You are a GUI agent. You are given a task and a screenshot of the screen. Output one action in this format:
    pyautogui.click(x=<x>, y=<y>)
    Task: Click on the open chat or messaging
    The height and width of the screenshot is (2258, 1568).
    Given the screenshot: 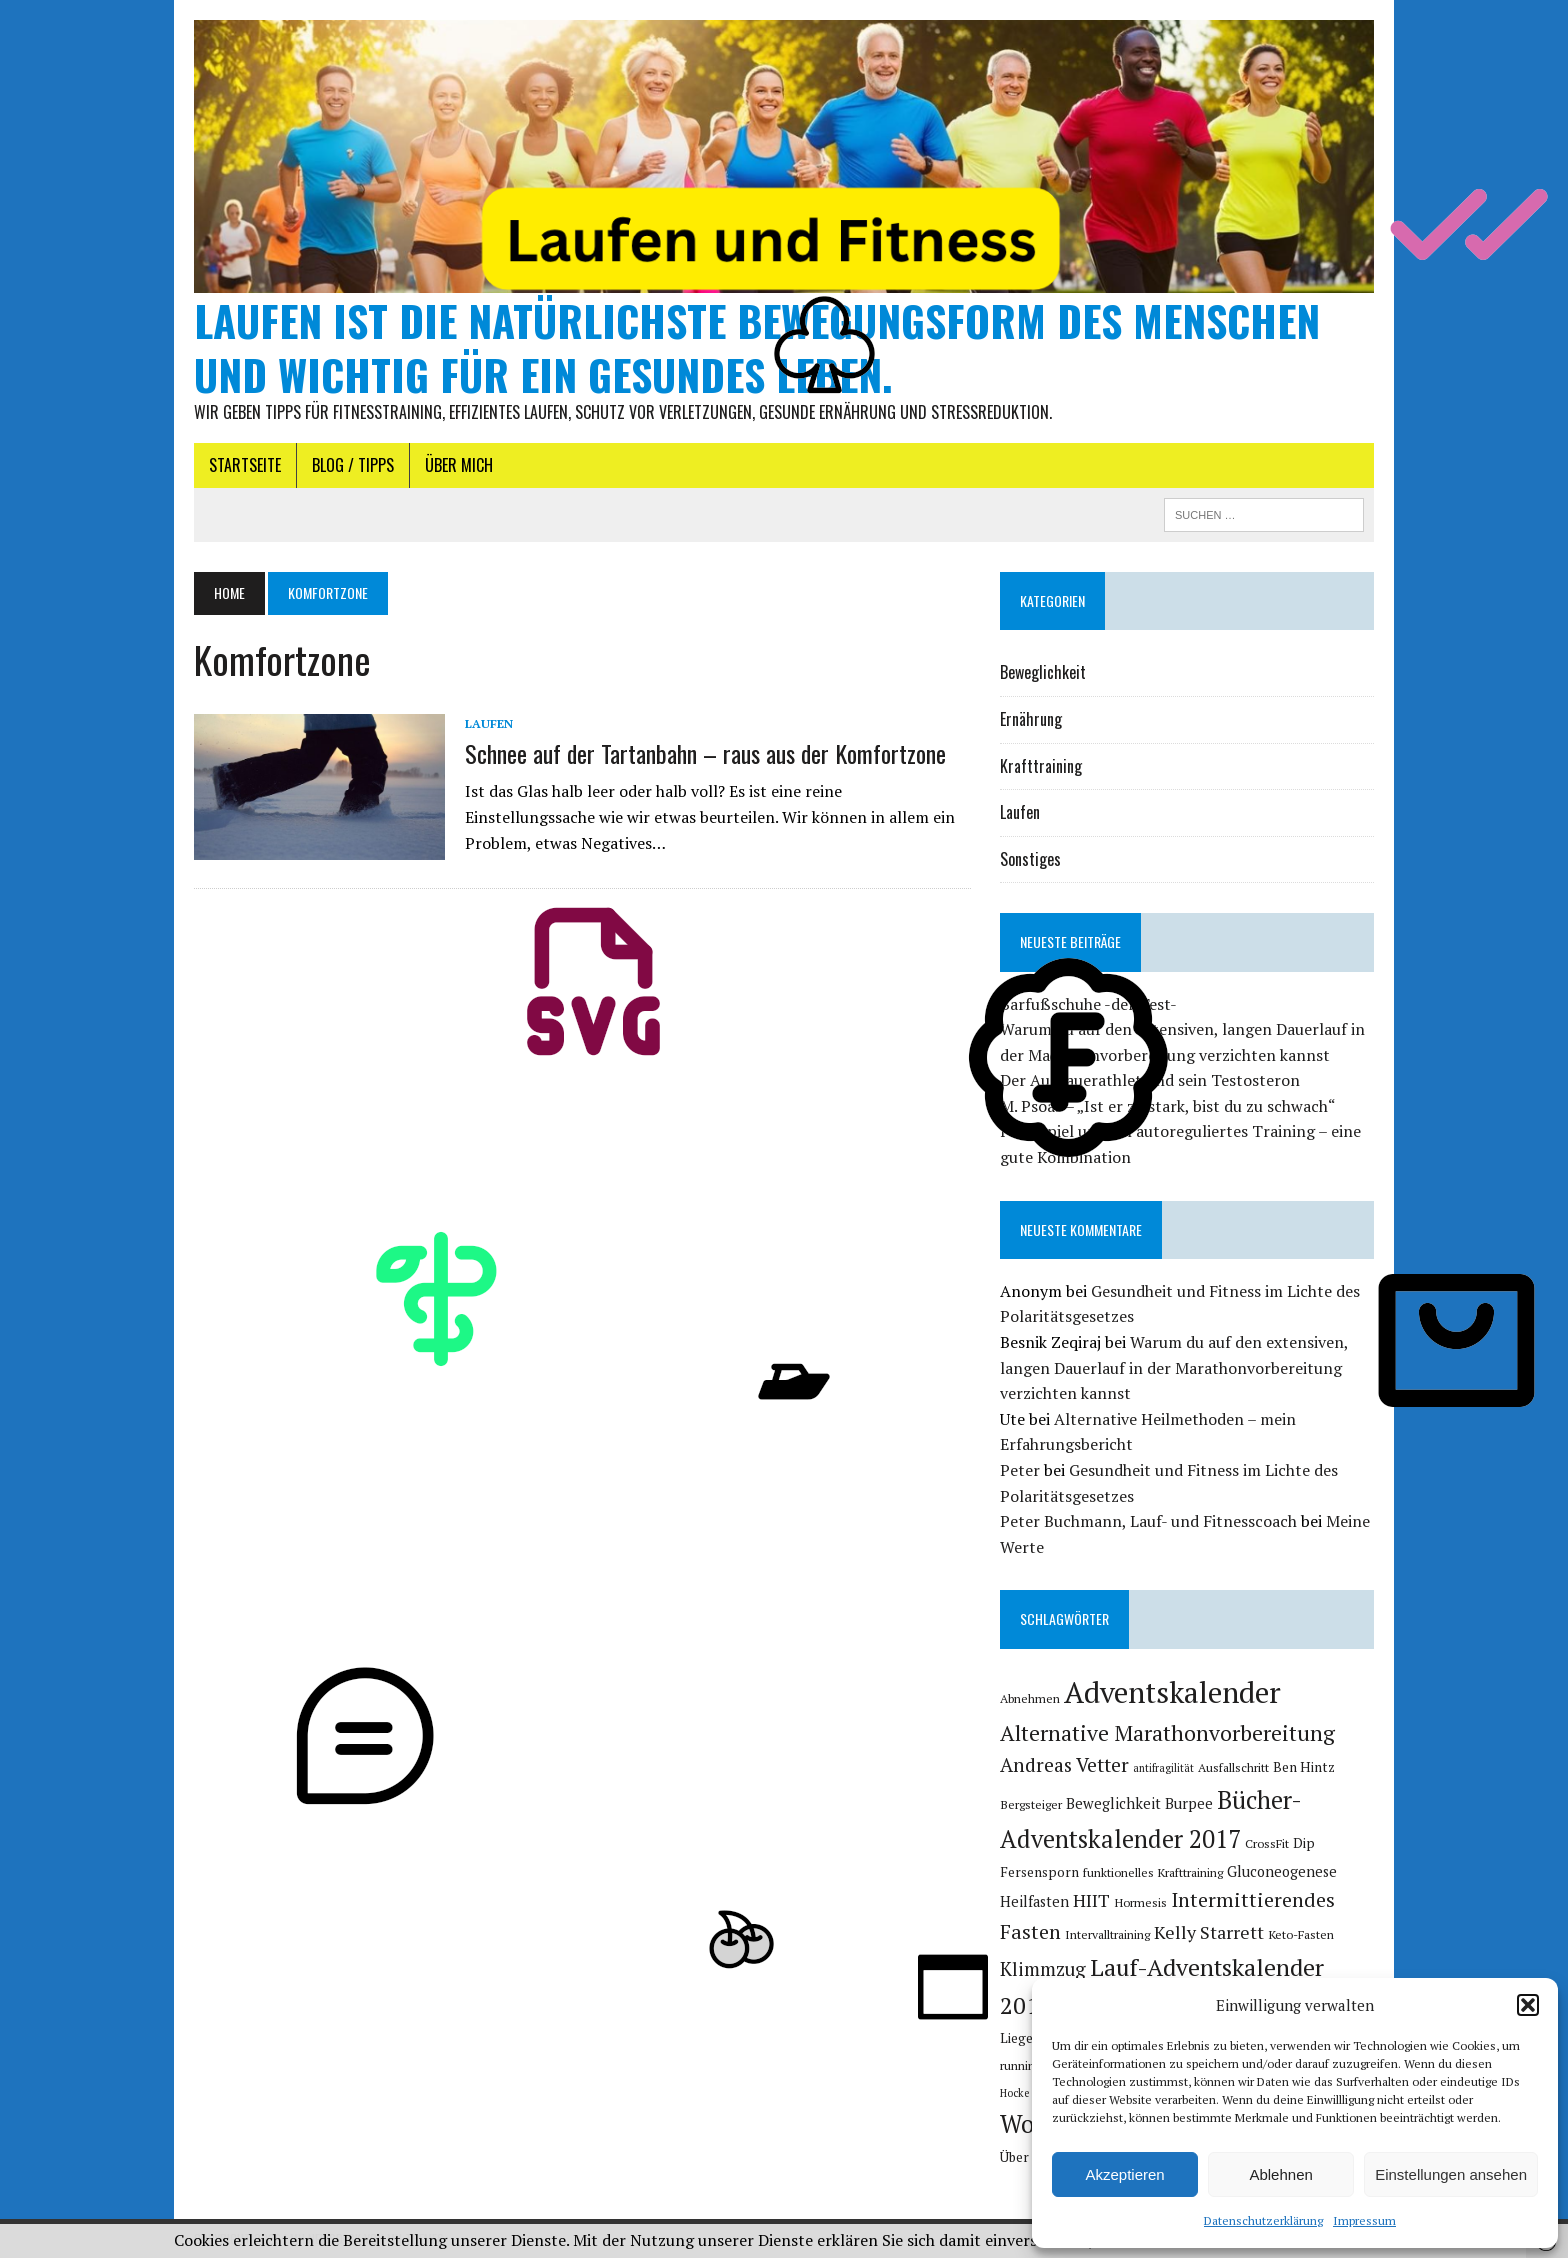 What is the action you would take?
    pyautogui.click(x=362, y=1738)
    